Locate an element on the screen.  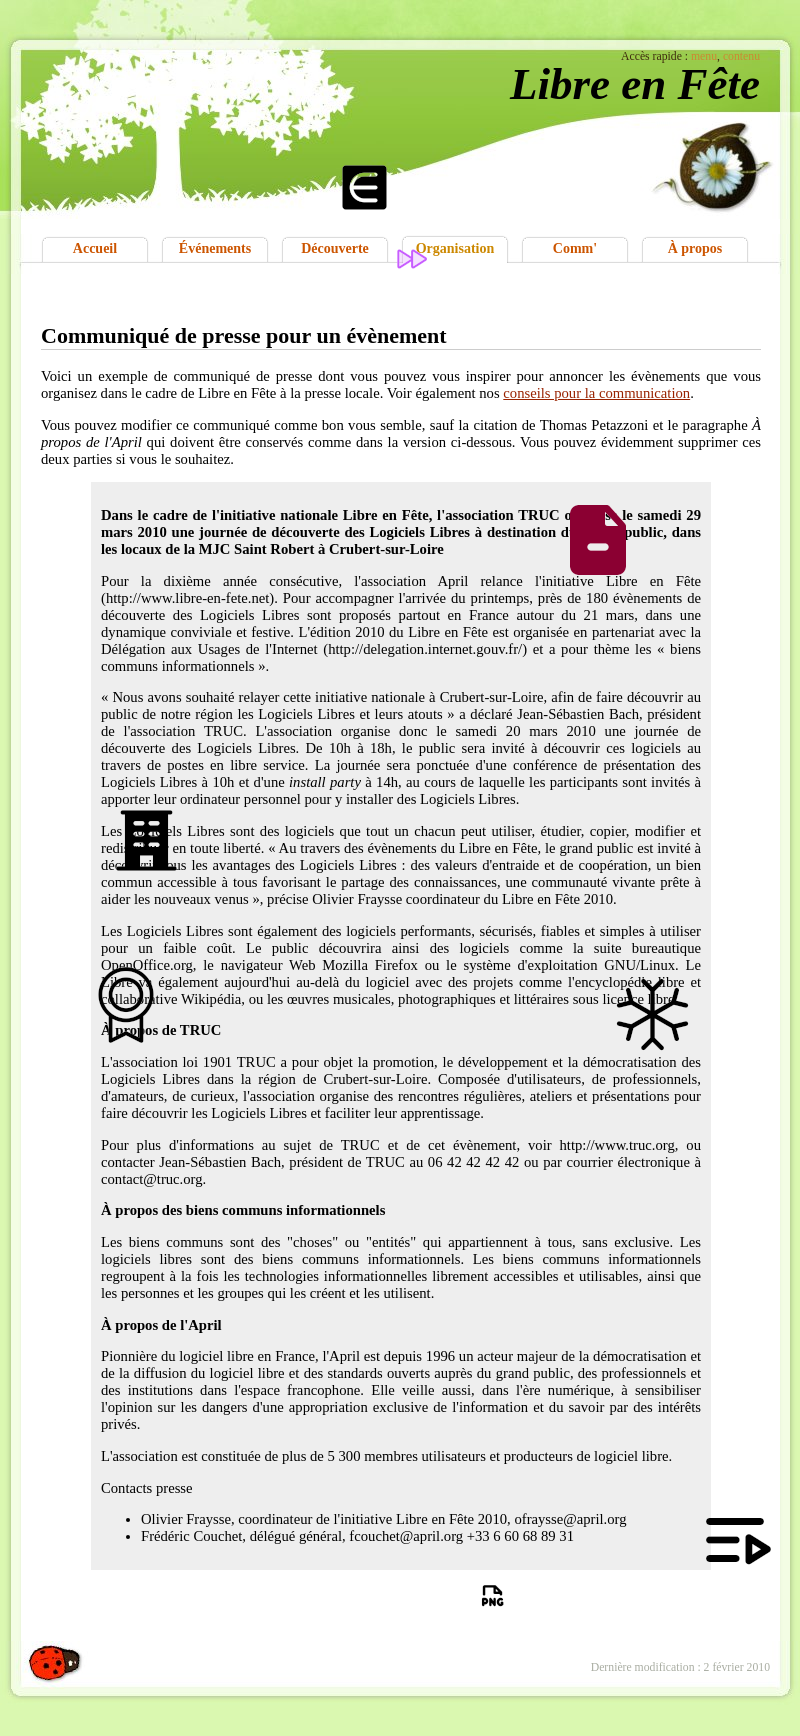
indicates set membership in mathematical notation is located at coordinates (364, 187).